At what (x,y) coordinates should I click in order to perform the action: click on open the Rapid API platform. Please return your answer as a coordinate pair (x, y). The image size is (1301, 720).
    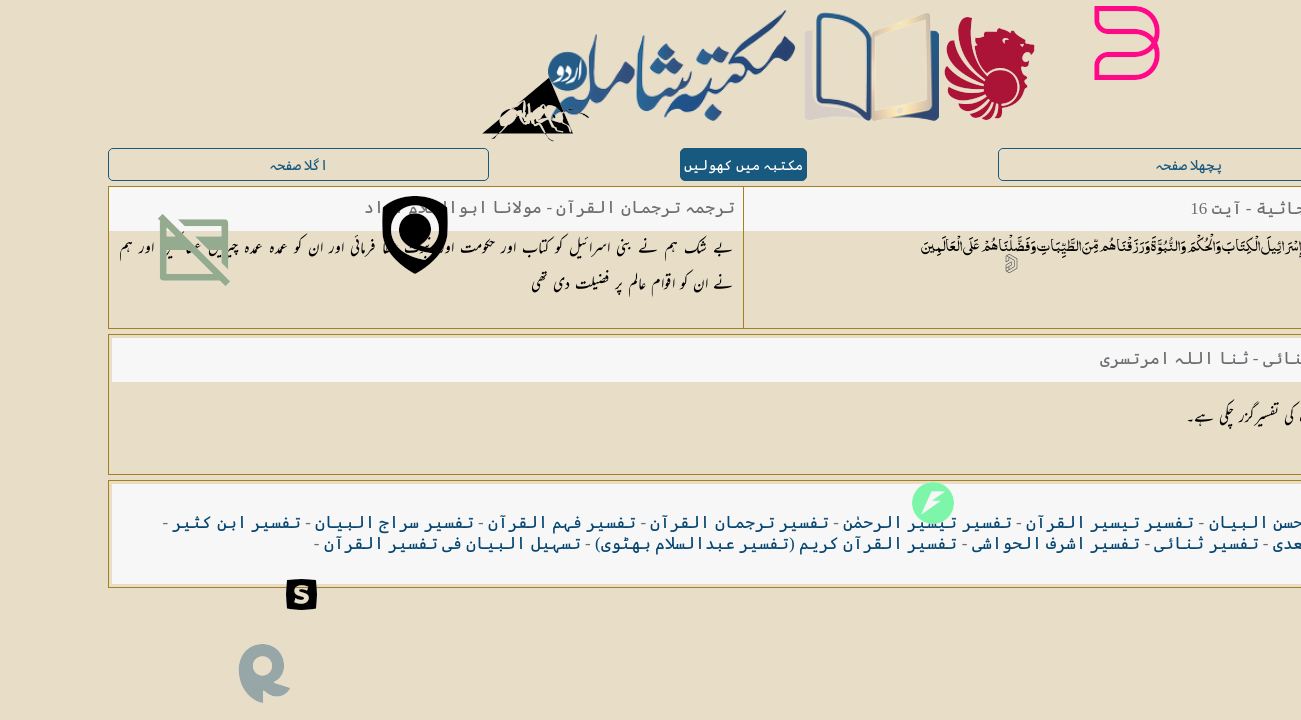
    Looking at the image, I should click on (264, 673).